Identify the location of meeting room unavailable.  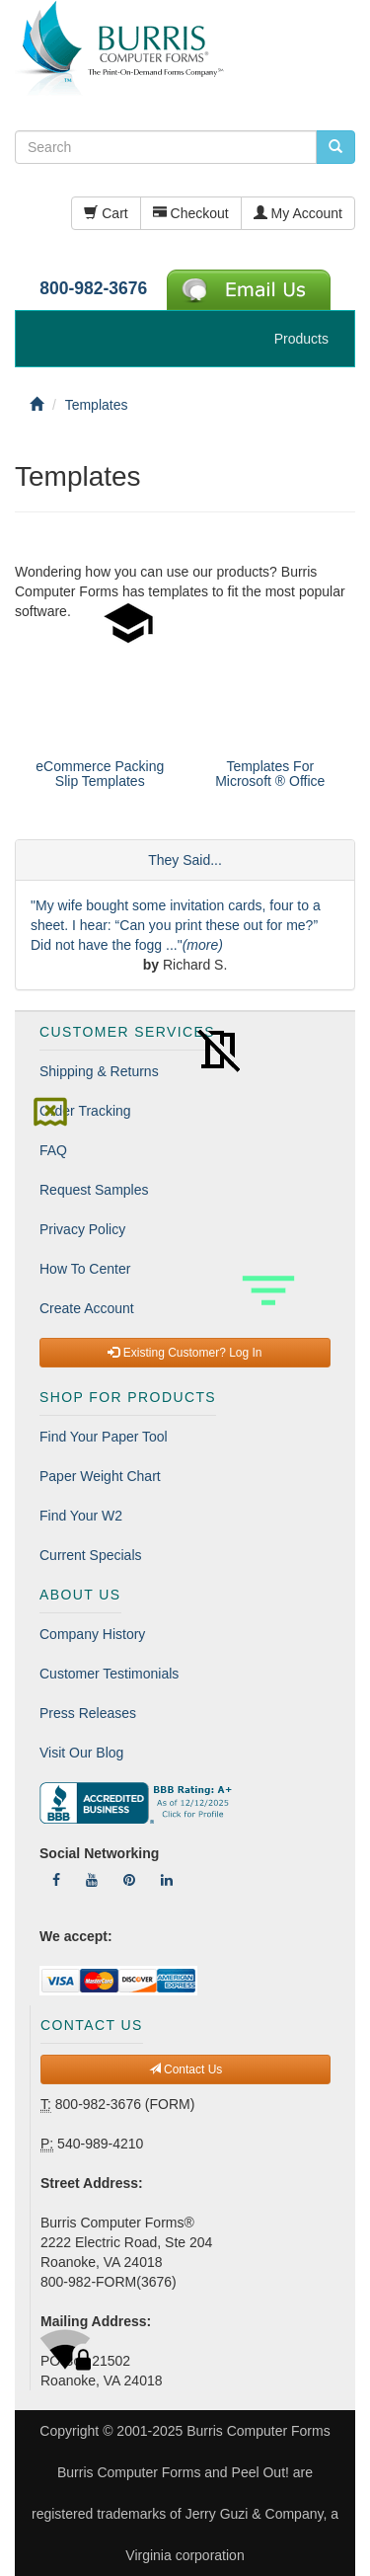
(220, 1050).